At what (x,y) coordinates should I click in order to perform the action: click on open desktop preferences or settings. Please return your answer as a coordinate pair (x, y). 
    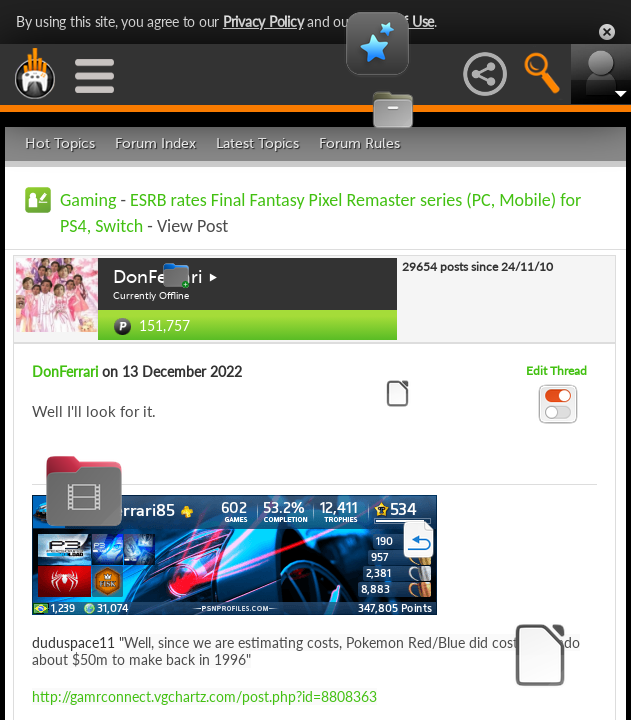
    Looking at the image, I should click on (558, 404).